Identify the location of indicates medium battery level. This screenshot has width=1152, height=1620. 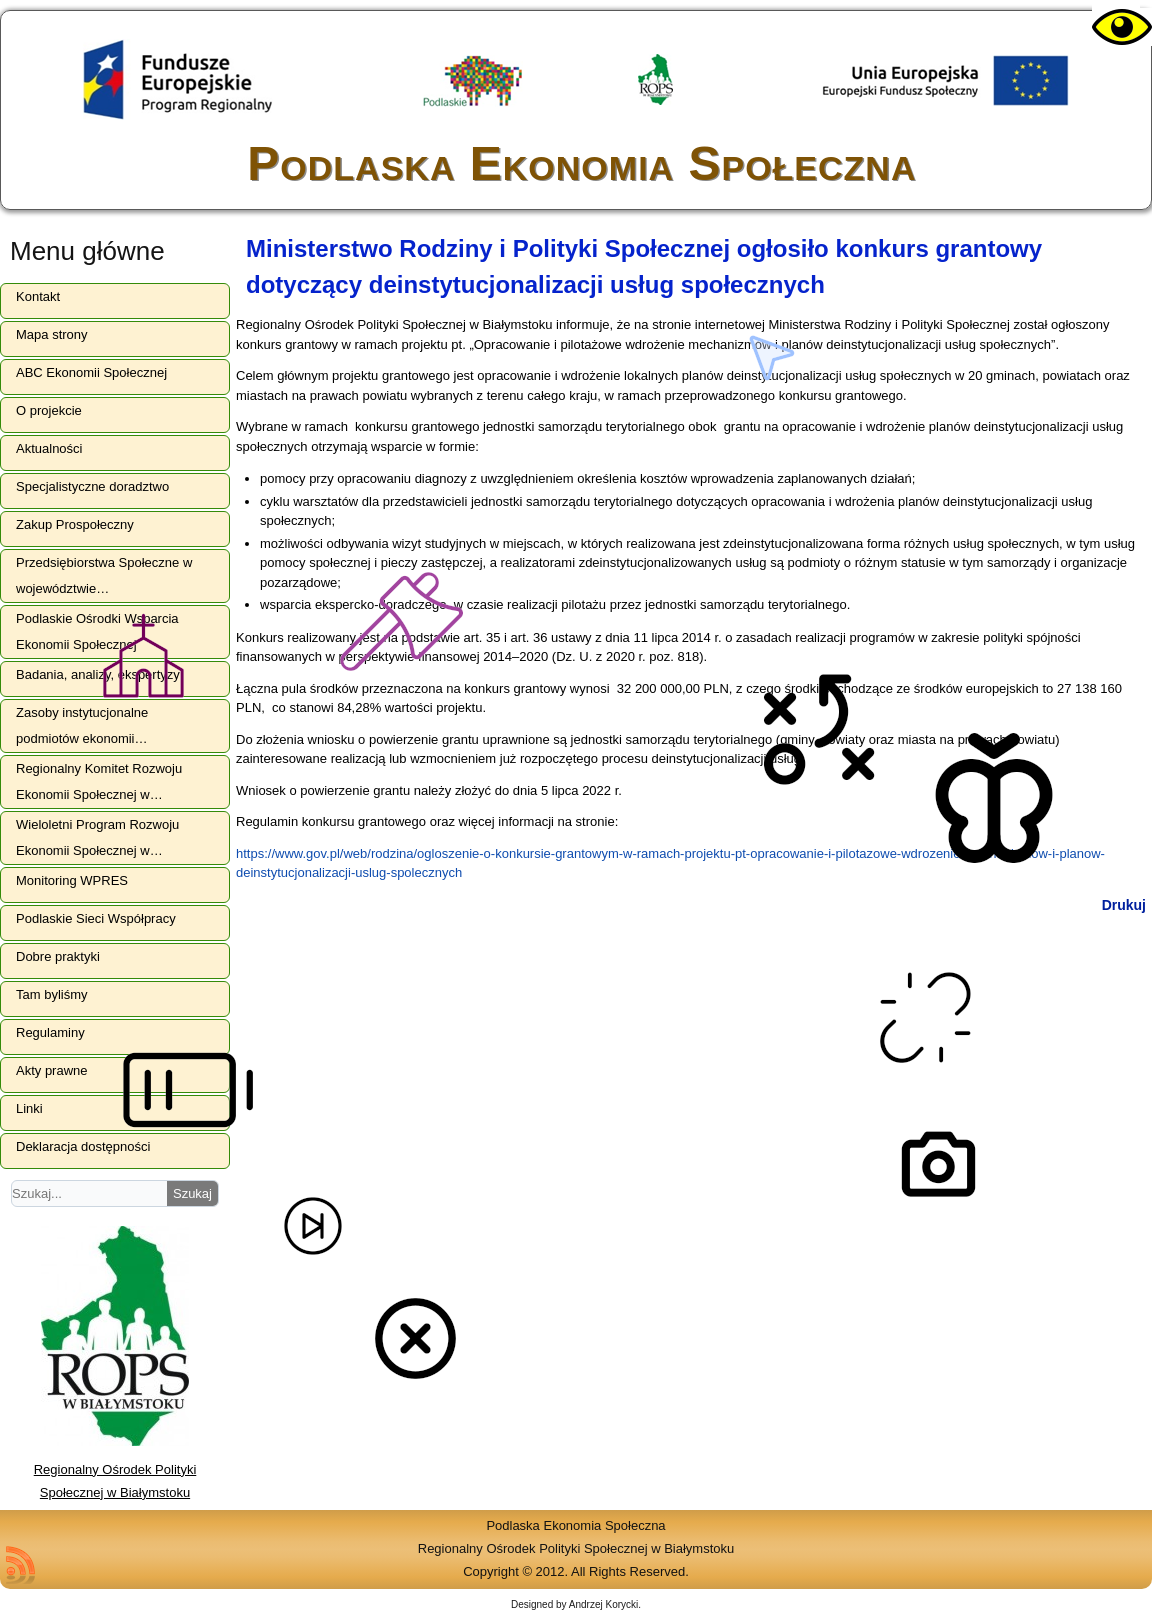
(186, 1090).